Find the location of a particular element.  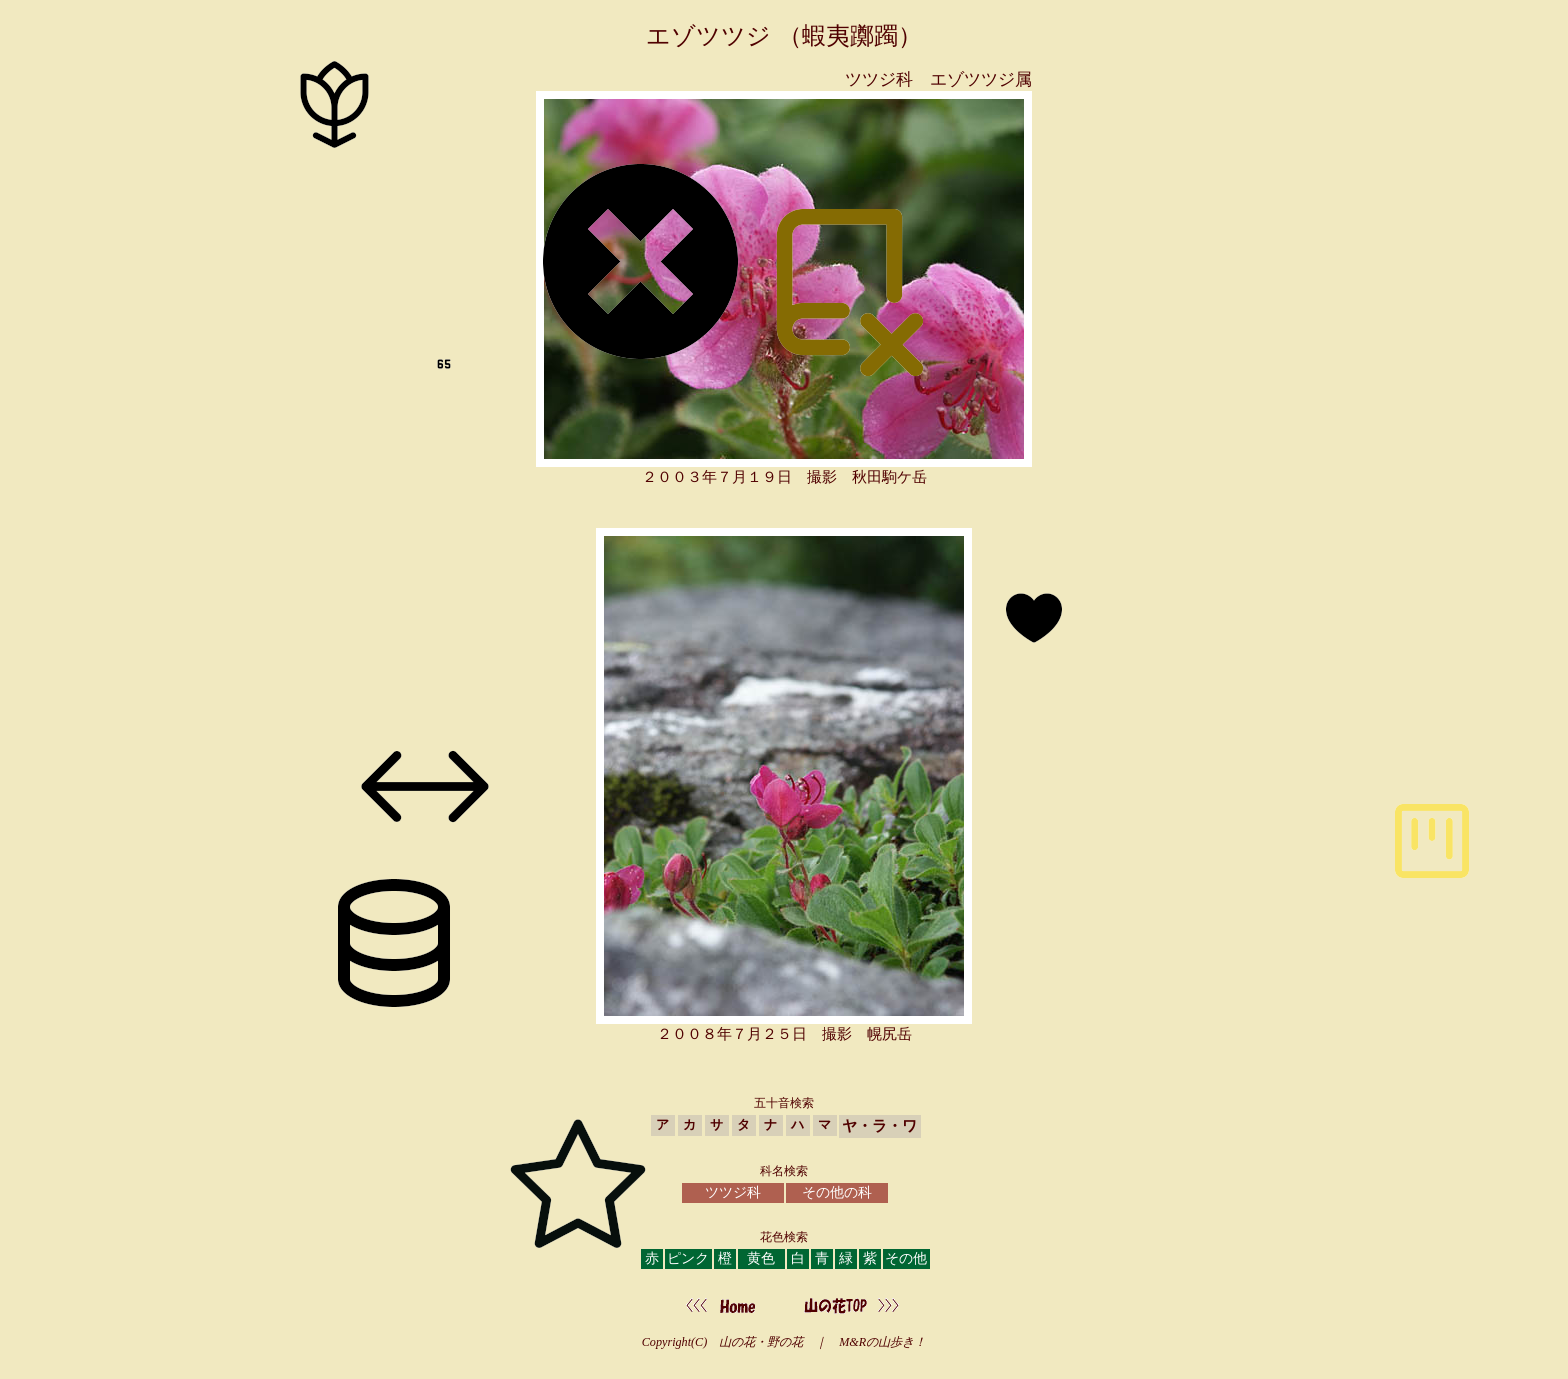

displays the number 65 as a label or badge is located at coordinates (444, 364).